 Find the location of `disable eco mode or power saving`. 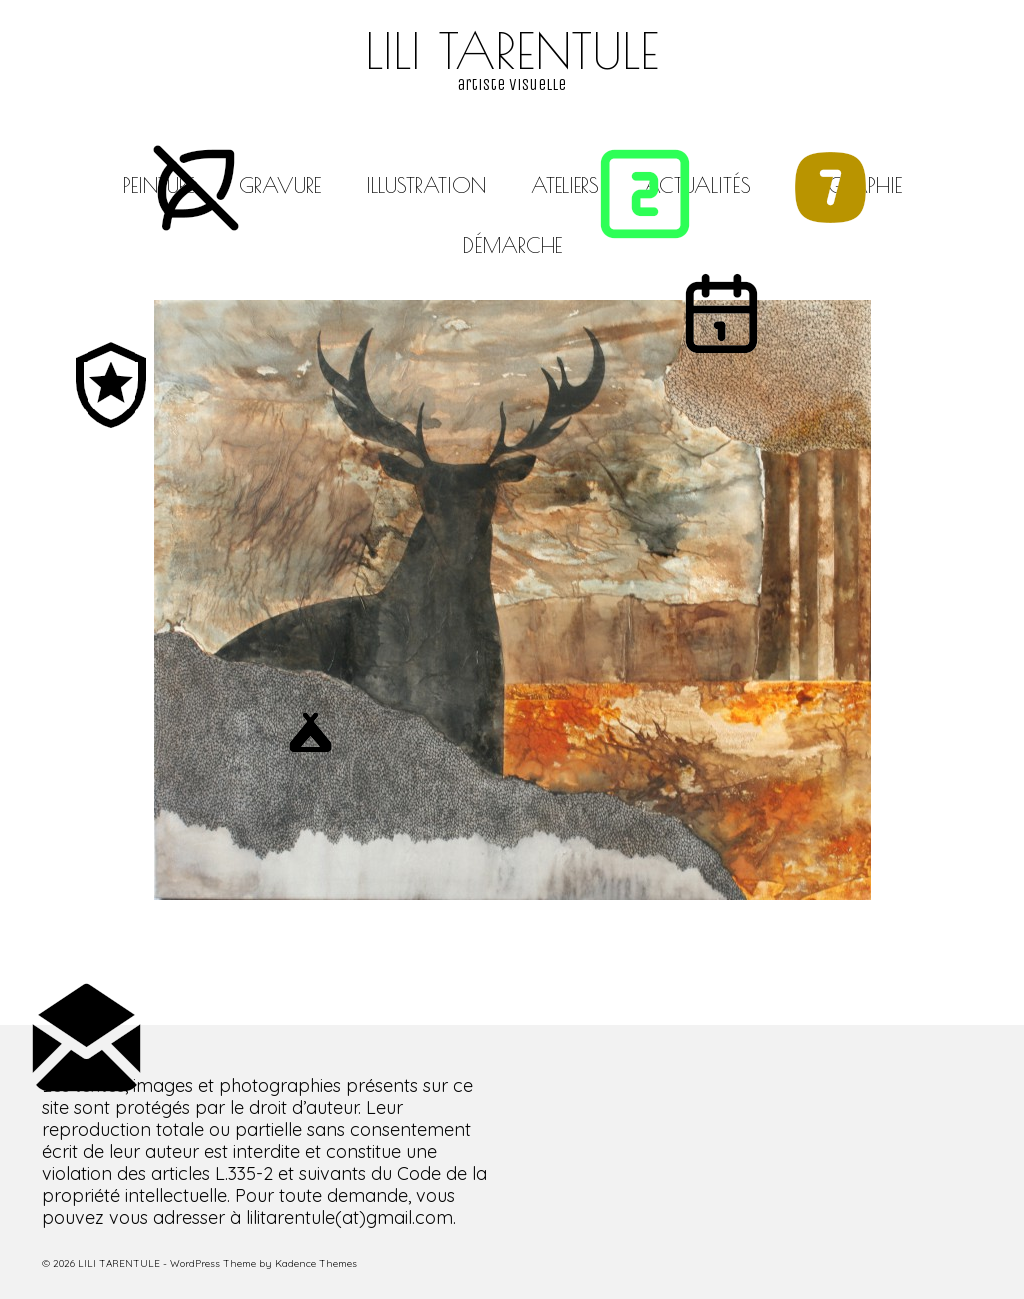

disable eco mode or power saving is located at coordinates (196, 188).